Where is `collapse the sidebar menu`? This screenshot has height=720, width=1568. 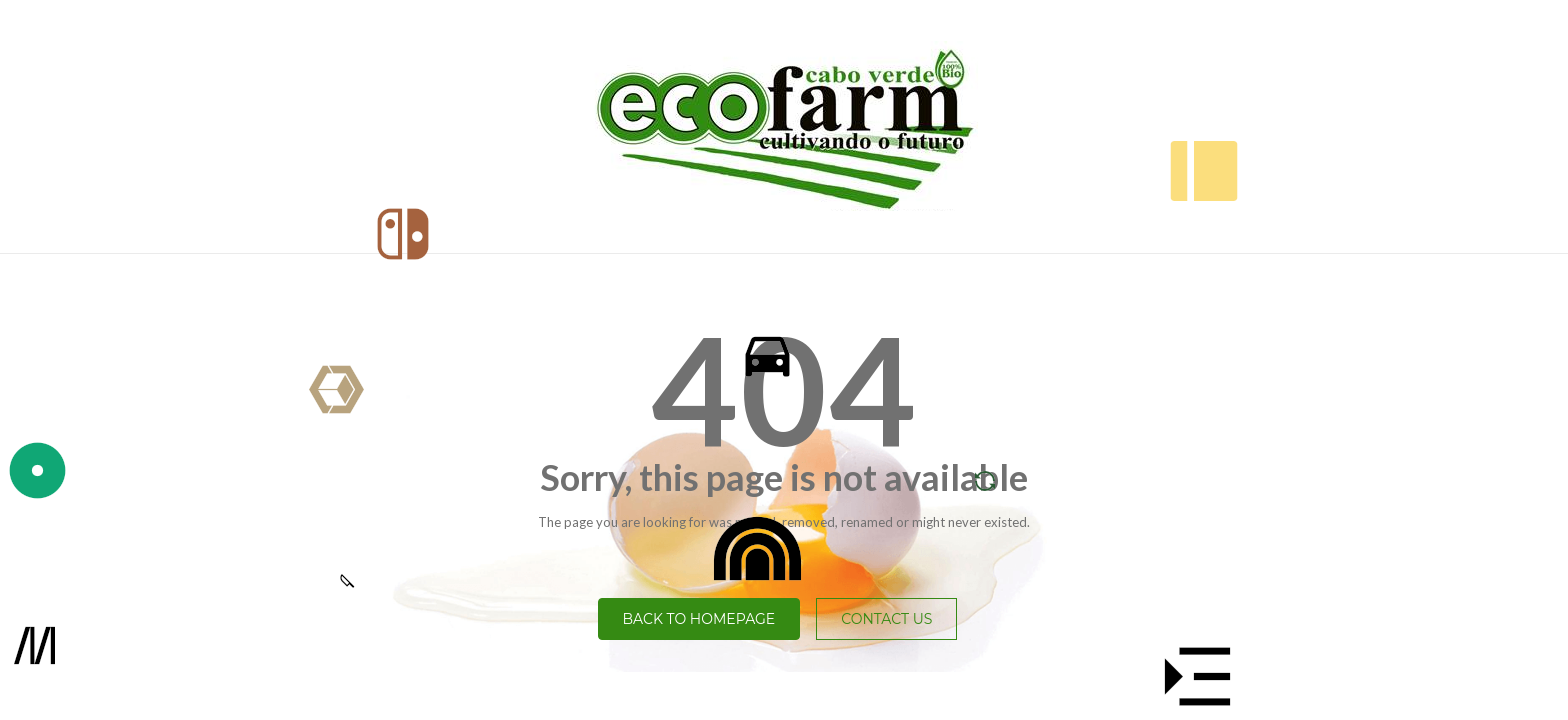
collapse the sidebar menu is located at coordinates (1197, 676).